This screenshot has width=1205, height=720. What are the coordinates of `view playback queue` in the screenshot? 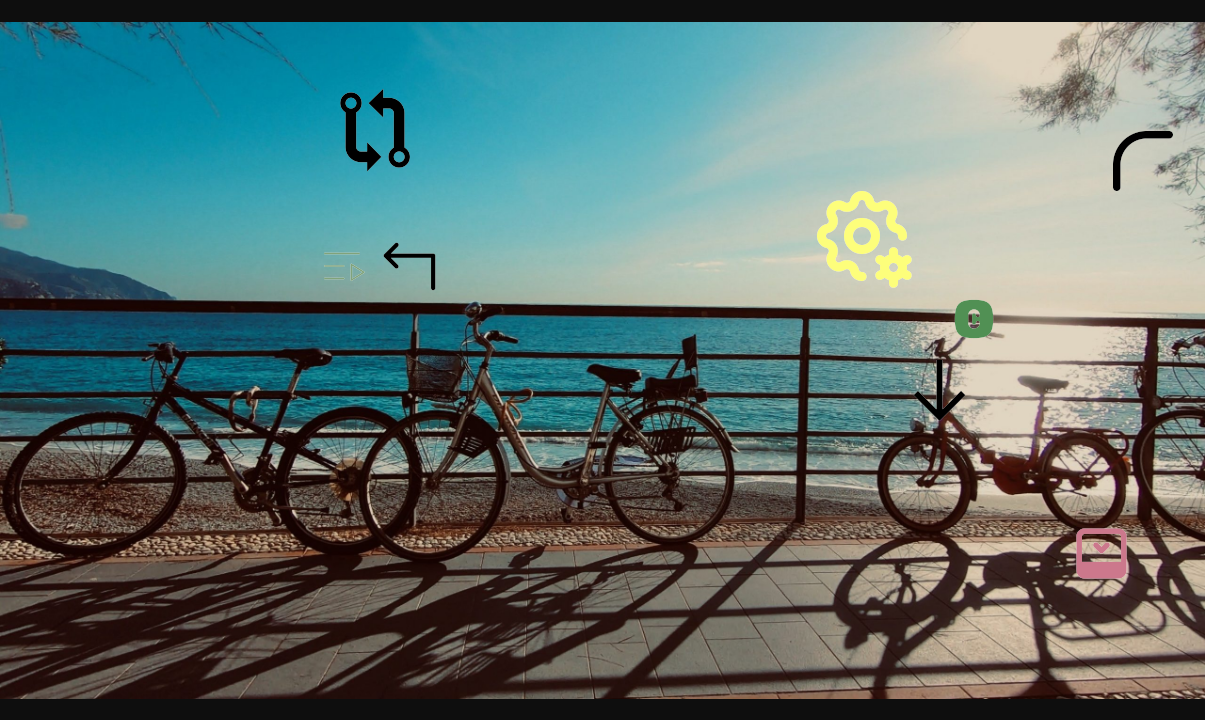 It's located at (342, 266).